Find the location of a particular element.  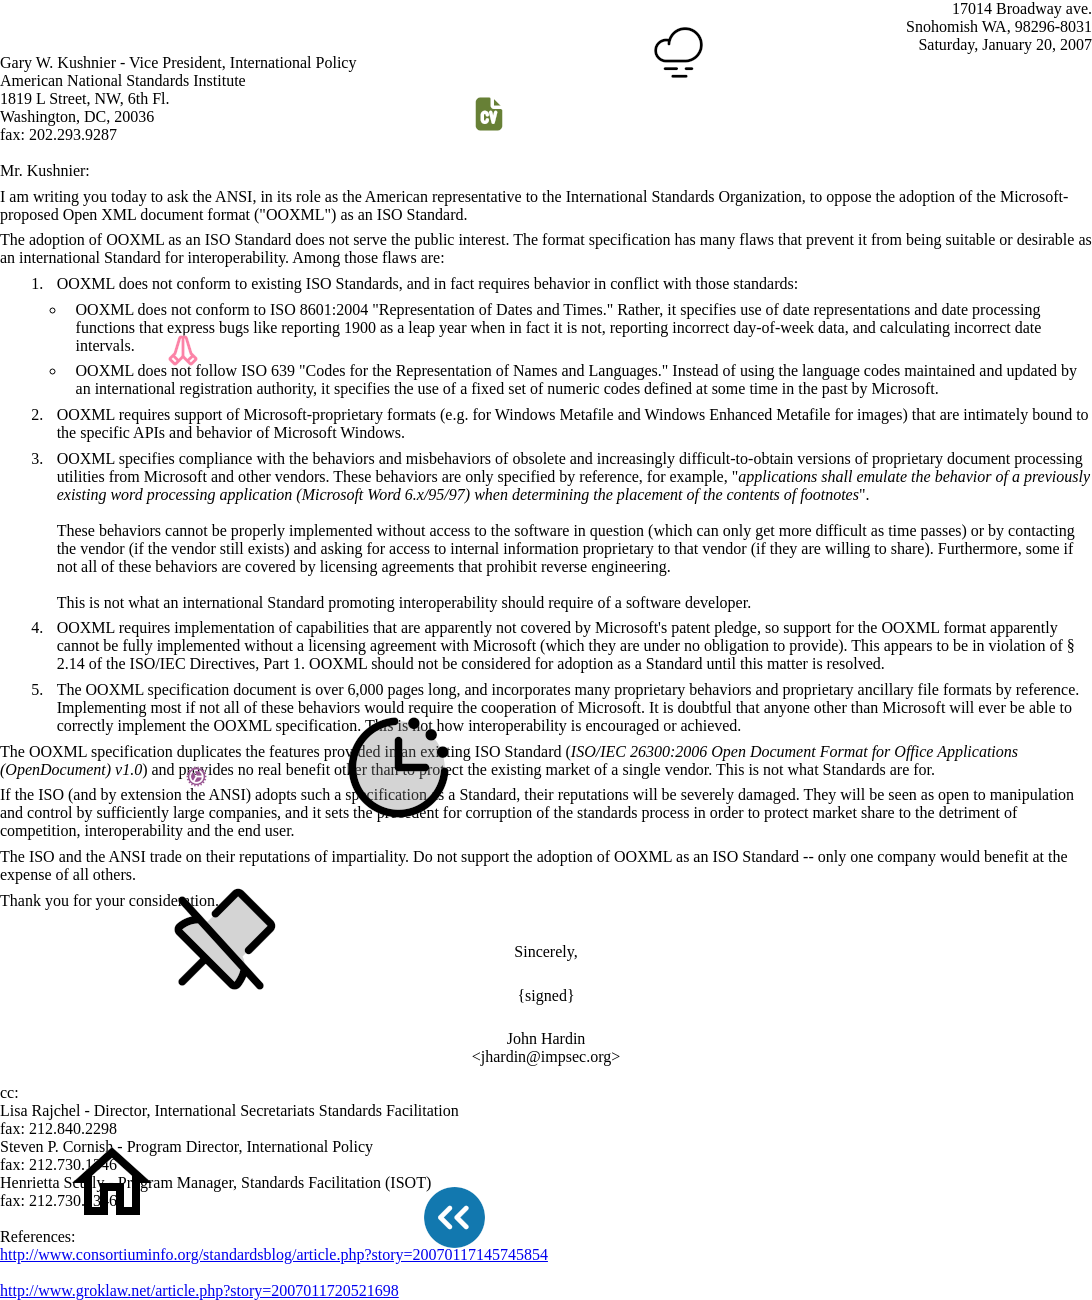

view or open your CV/resume file is located at coordinates (489, 114).